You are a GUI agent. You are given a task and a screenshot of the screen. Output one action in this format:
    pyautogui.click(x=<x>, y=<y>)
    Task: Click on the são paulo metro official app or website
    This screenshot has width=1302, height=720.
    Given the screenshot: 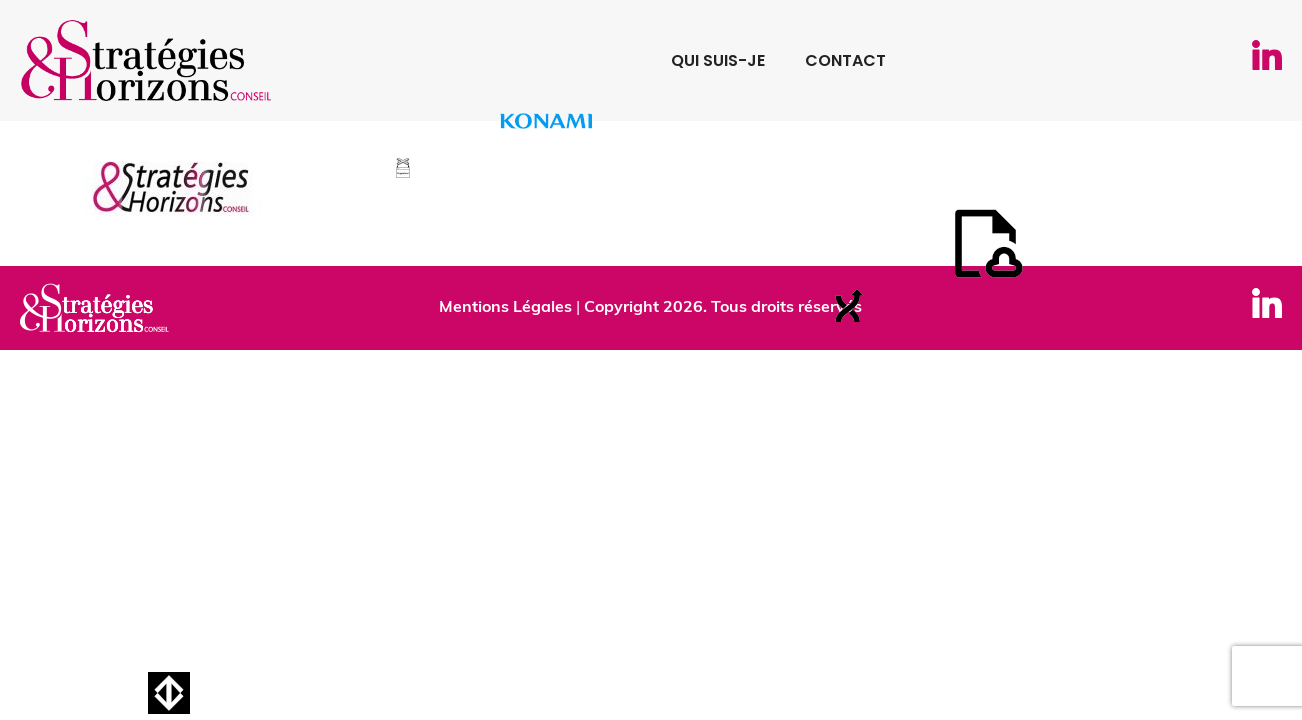 What is the action you would take?
    pyautogui.click(x=169, y=693)
    